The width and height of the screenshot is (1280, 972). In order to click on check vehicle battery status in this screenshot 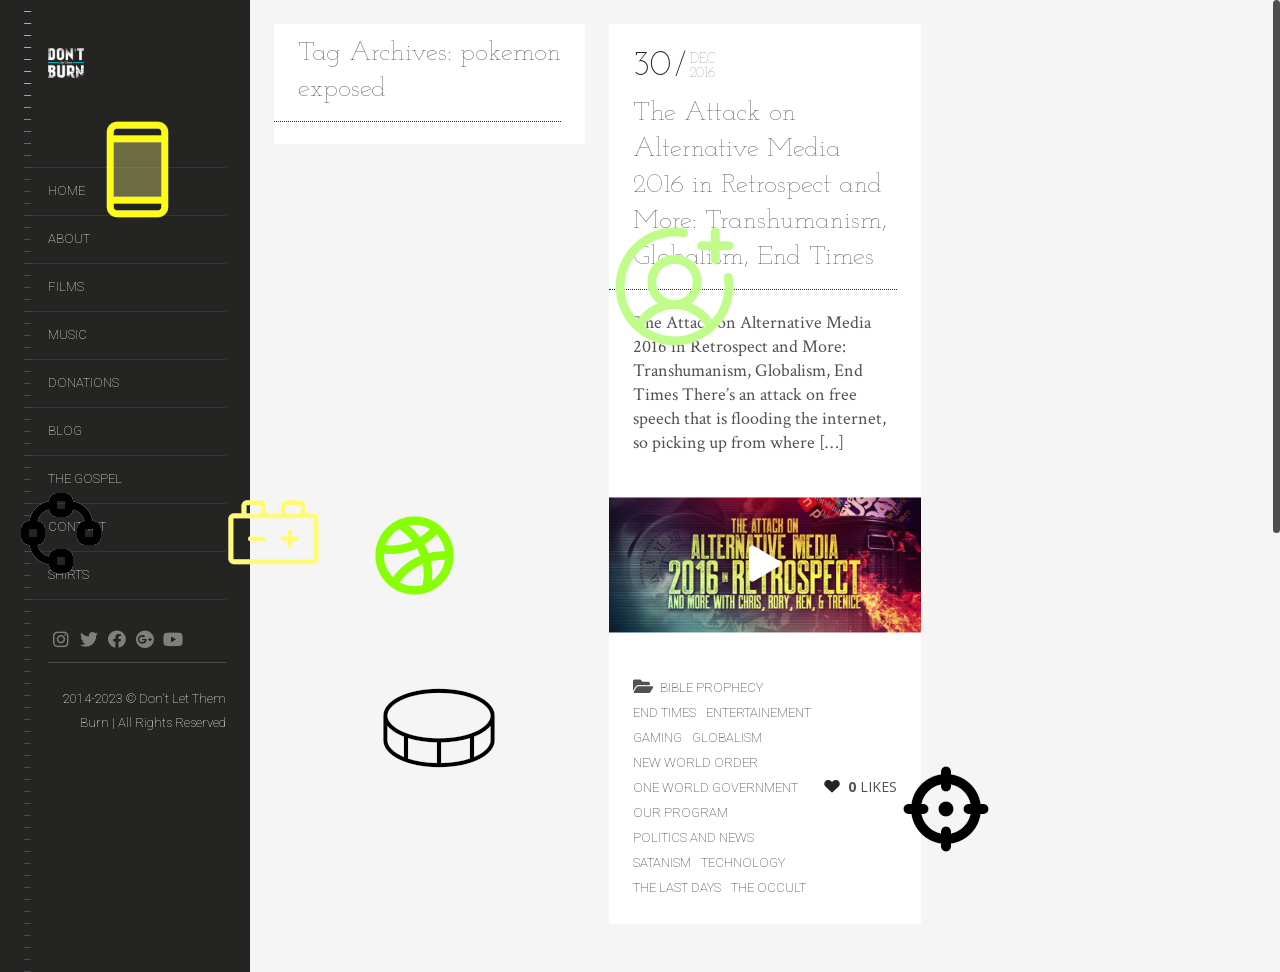, I will do `click(273, 535)`.